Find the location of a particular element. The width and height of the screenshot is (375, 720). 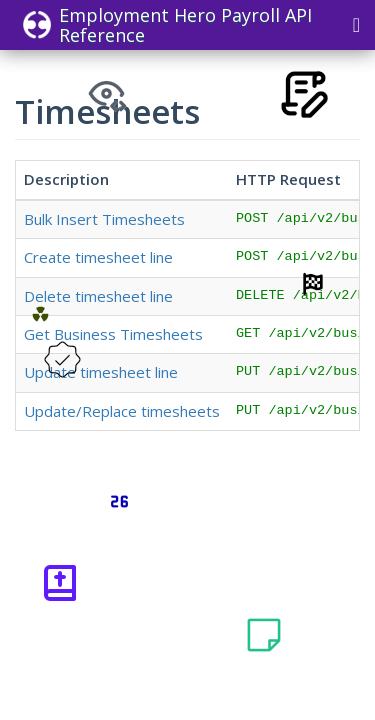

view source code or inspect element is located at coordinates (106, 93).